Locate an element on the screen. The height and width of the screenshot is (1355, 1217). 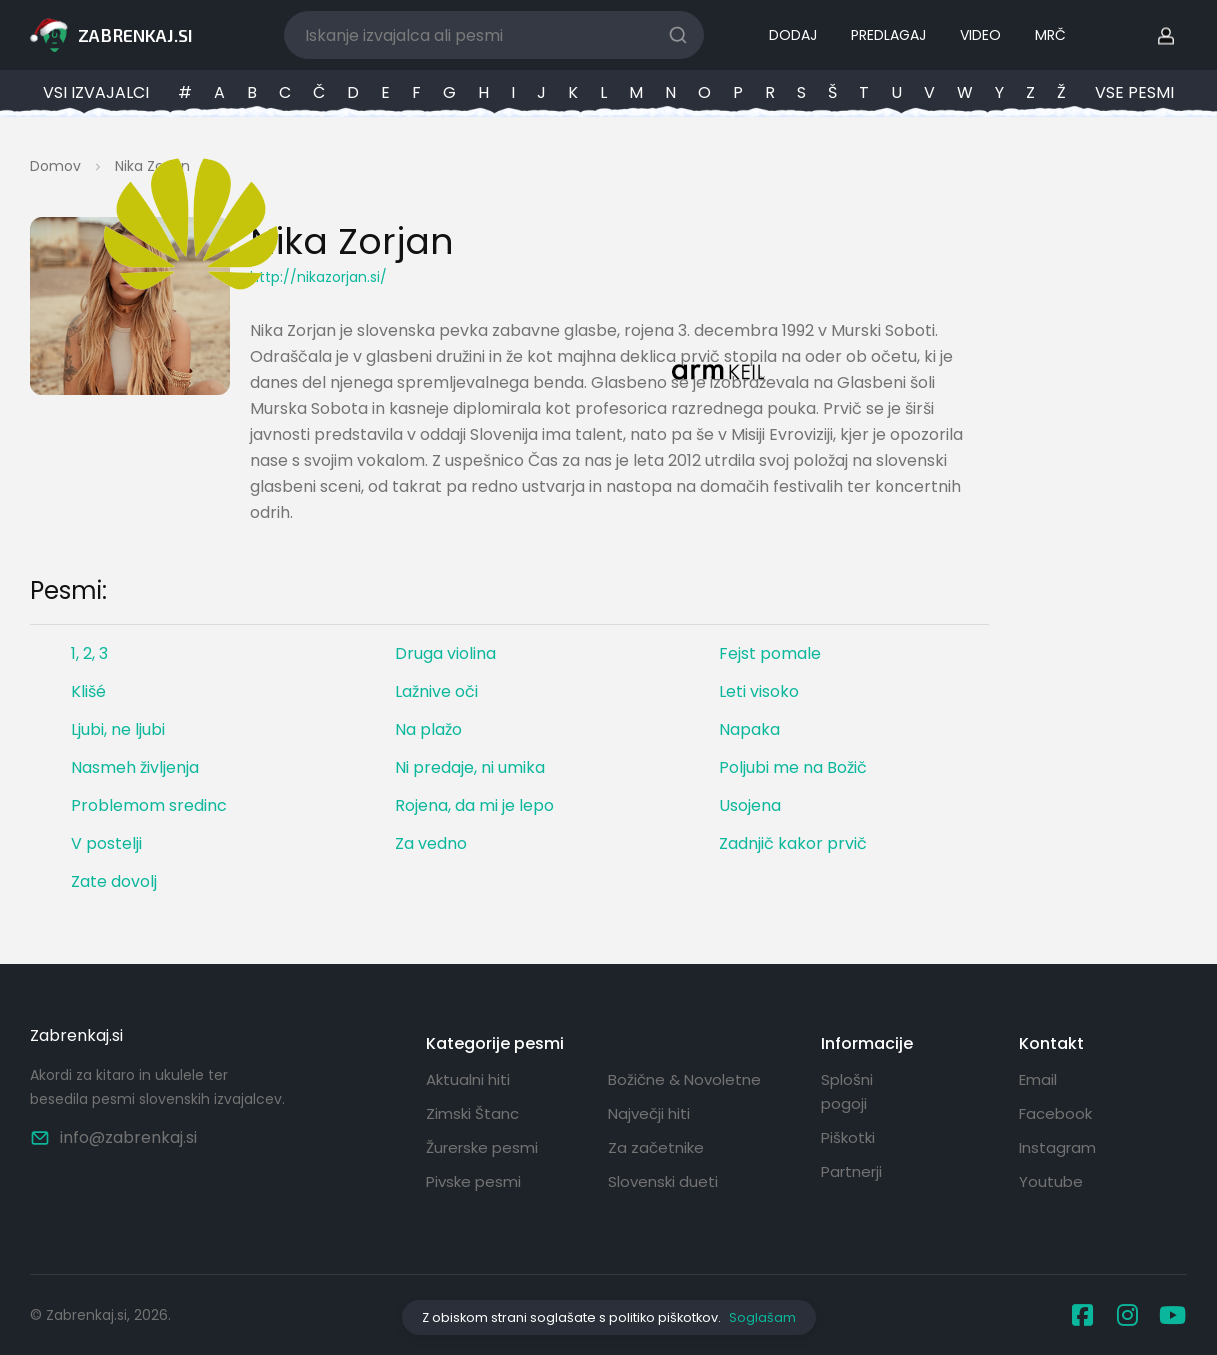
Huawei brand logo is located at coordinates (191, 224).